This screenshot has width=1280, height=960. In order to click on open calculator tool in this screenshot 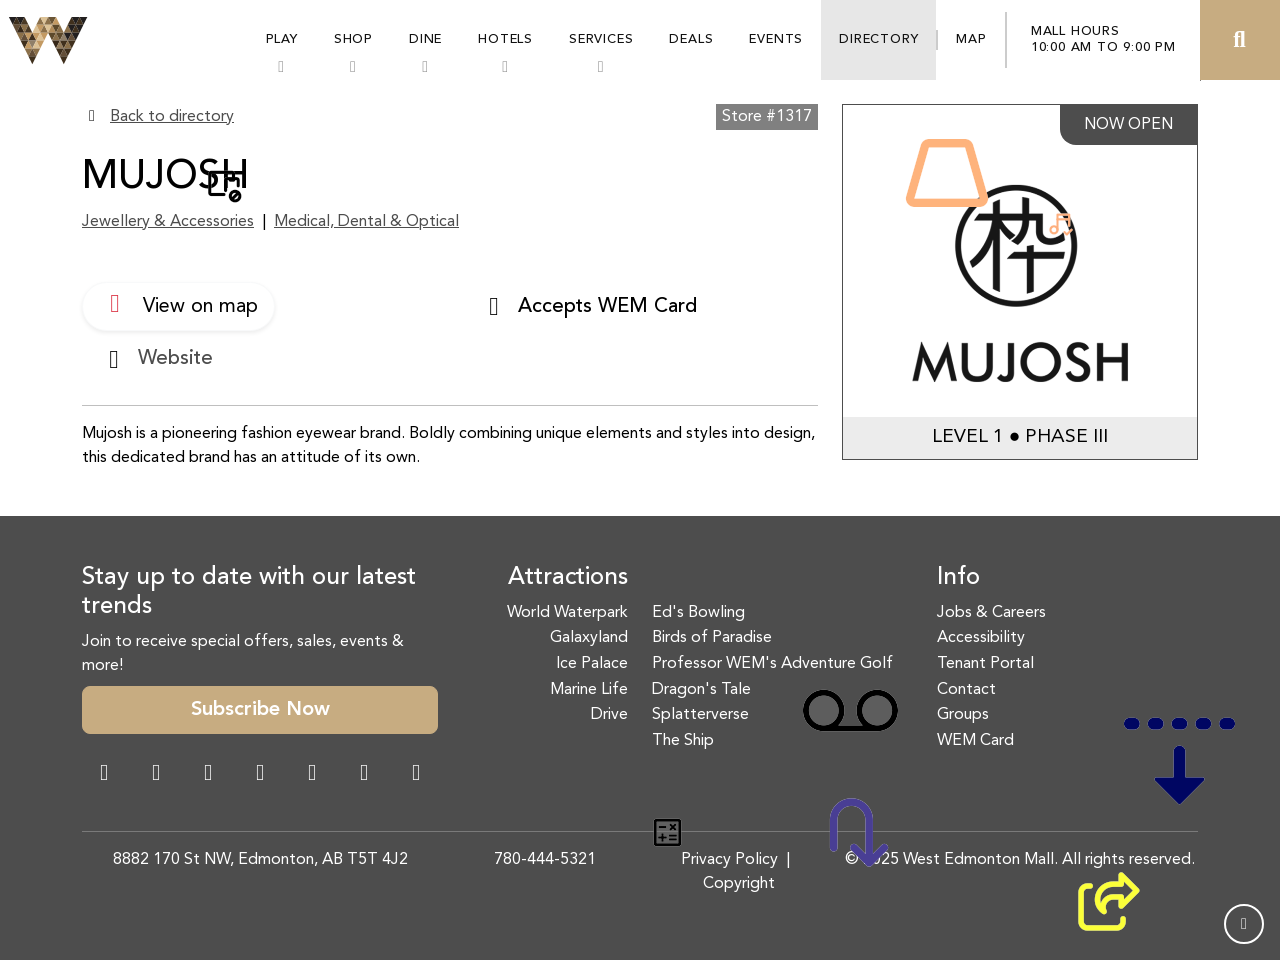, I will do `click(667, 832)`.